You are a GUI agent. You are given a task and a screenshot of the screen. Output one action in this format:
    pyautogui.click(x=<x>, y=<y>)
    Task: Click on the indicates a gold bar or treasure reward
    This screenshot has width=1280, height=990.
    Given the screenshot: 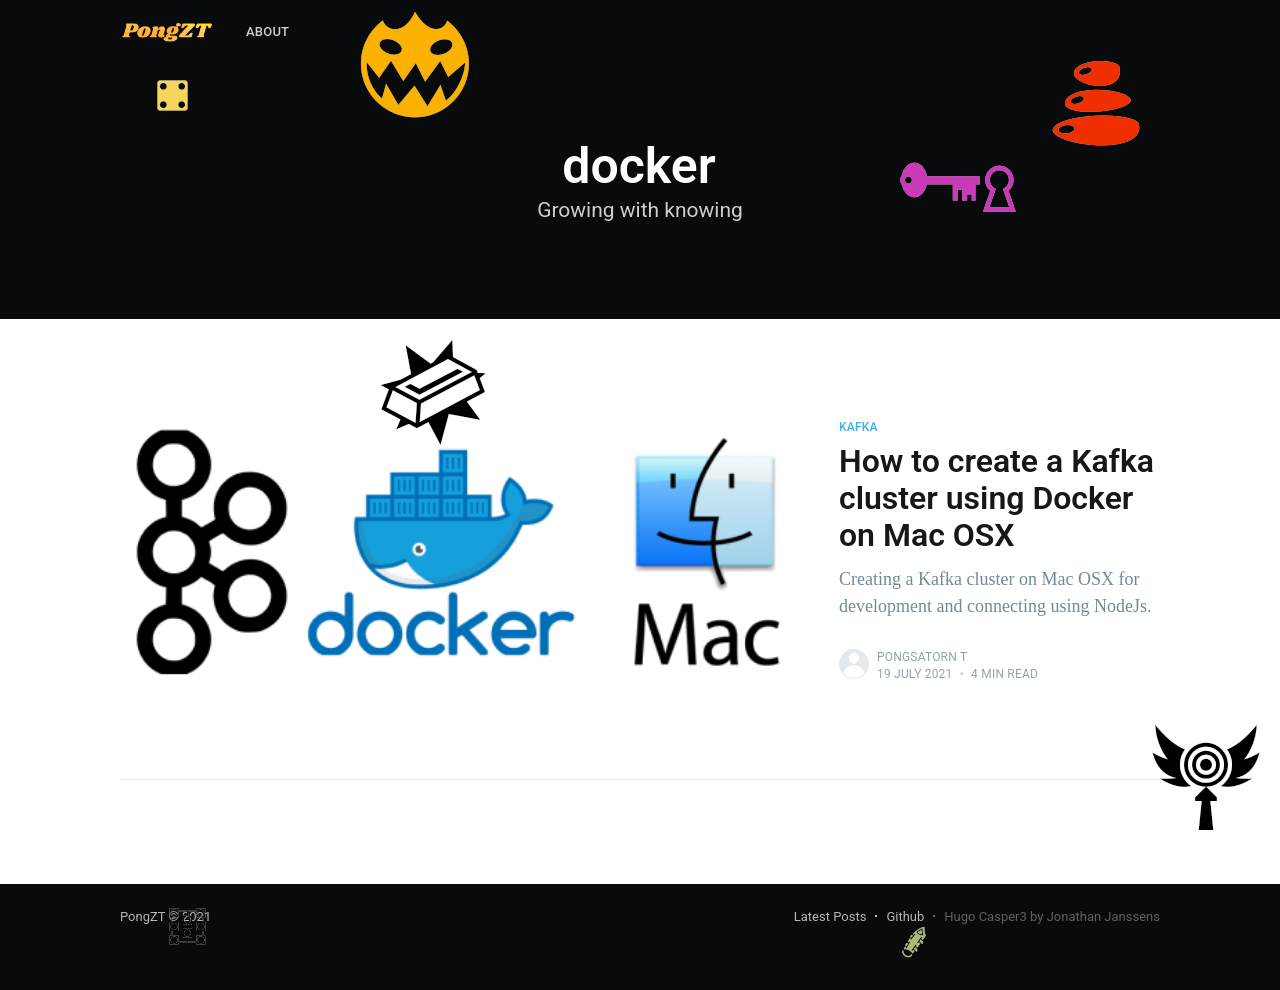 What is the action you would take?
    pyautogui.click(x=433, y=391)
    